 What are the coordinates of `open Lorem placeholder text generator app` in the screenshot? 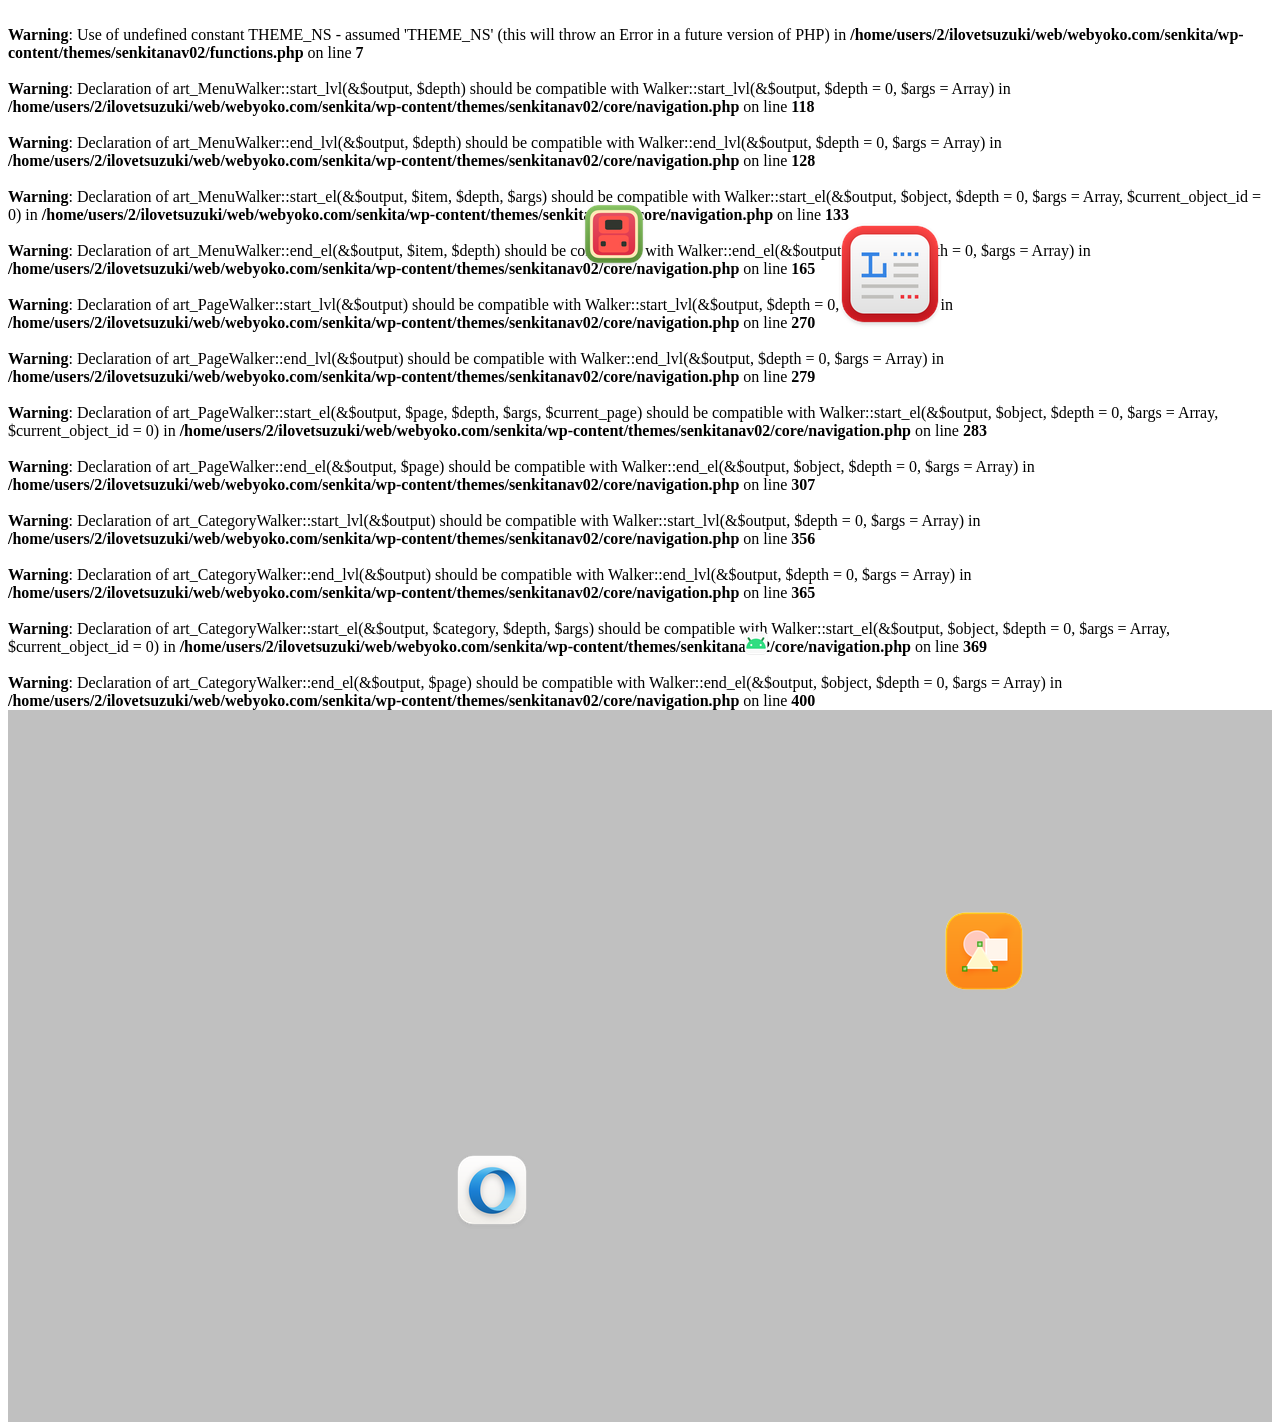 It's located at (890, 274).